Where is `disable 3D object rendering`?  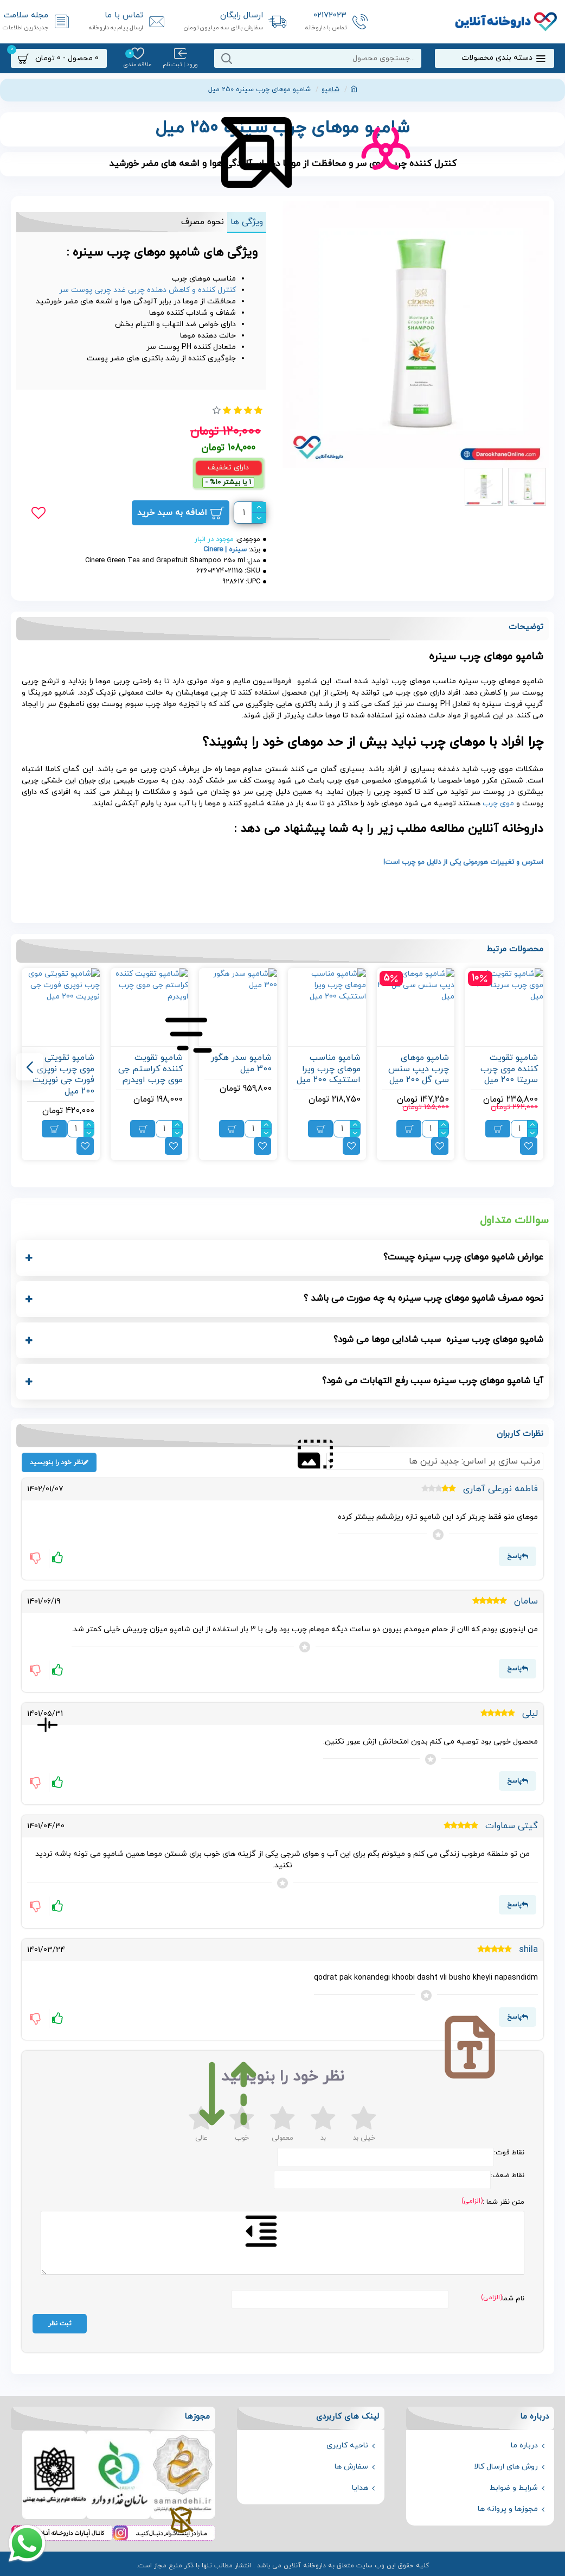 disable 3D object rendering is located at coordinates (181, 2520).